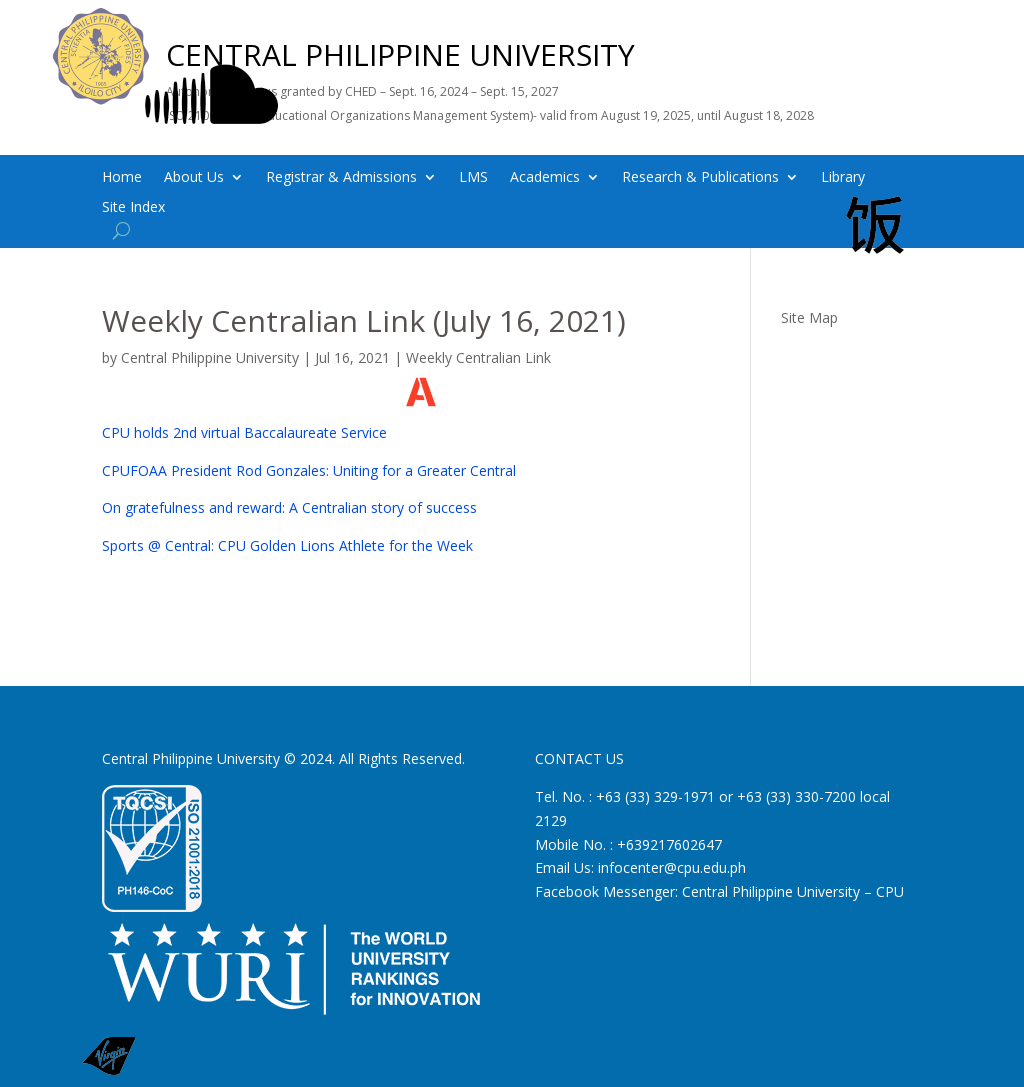  I want to click on open soundcloud app, so click(211, 97).